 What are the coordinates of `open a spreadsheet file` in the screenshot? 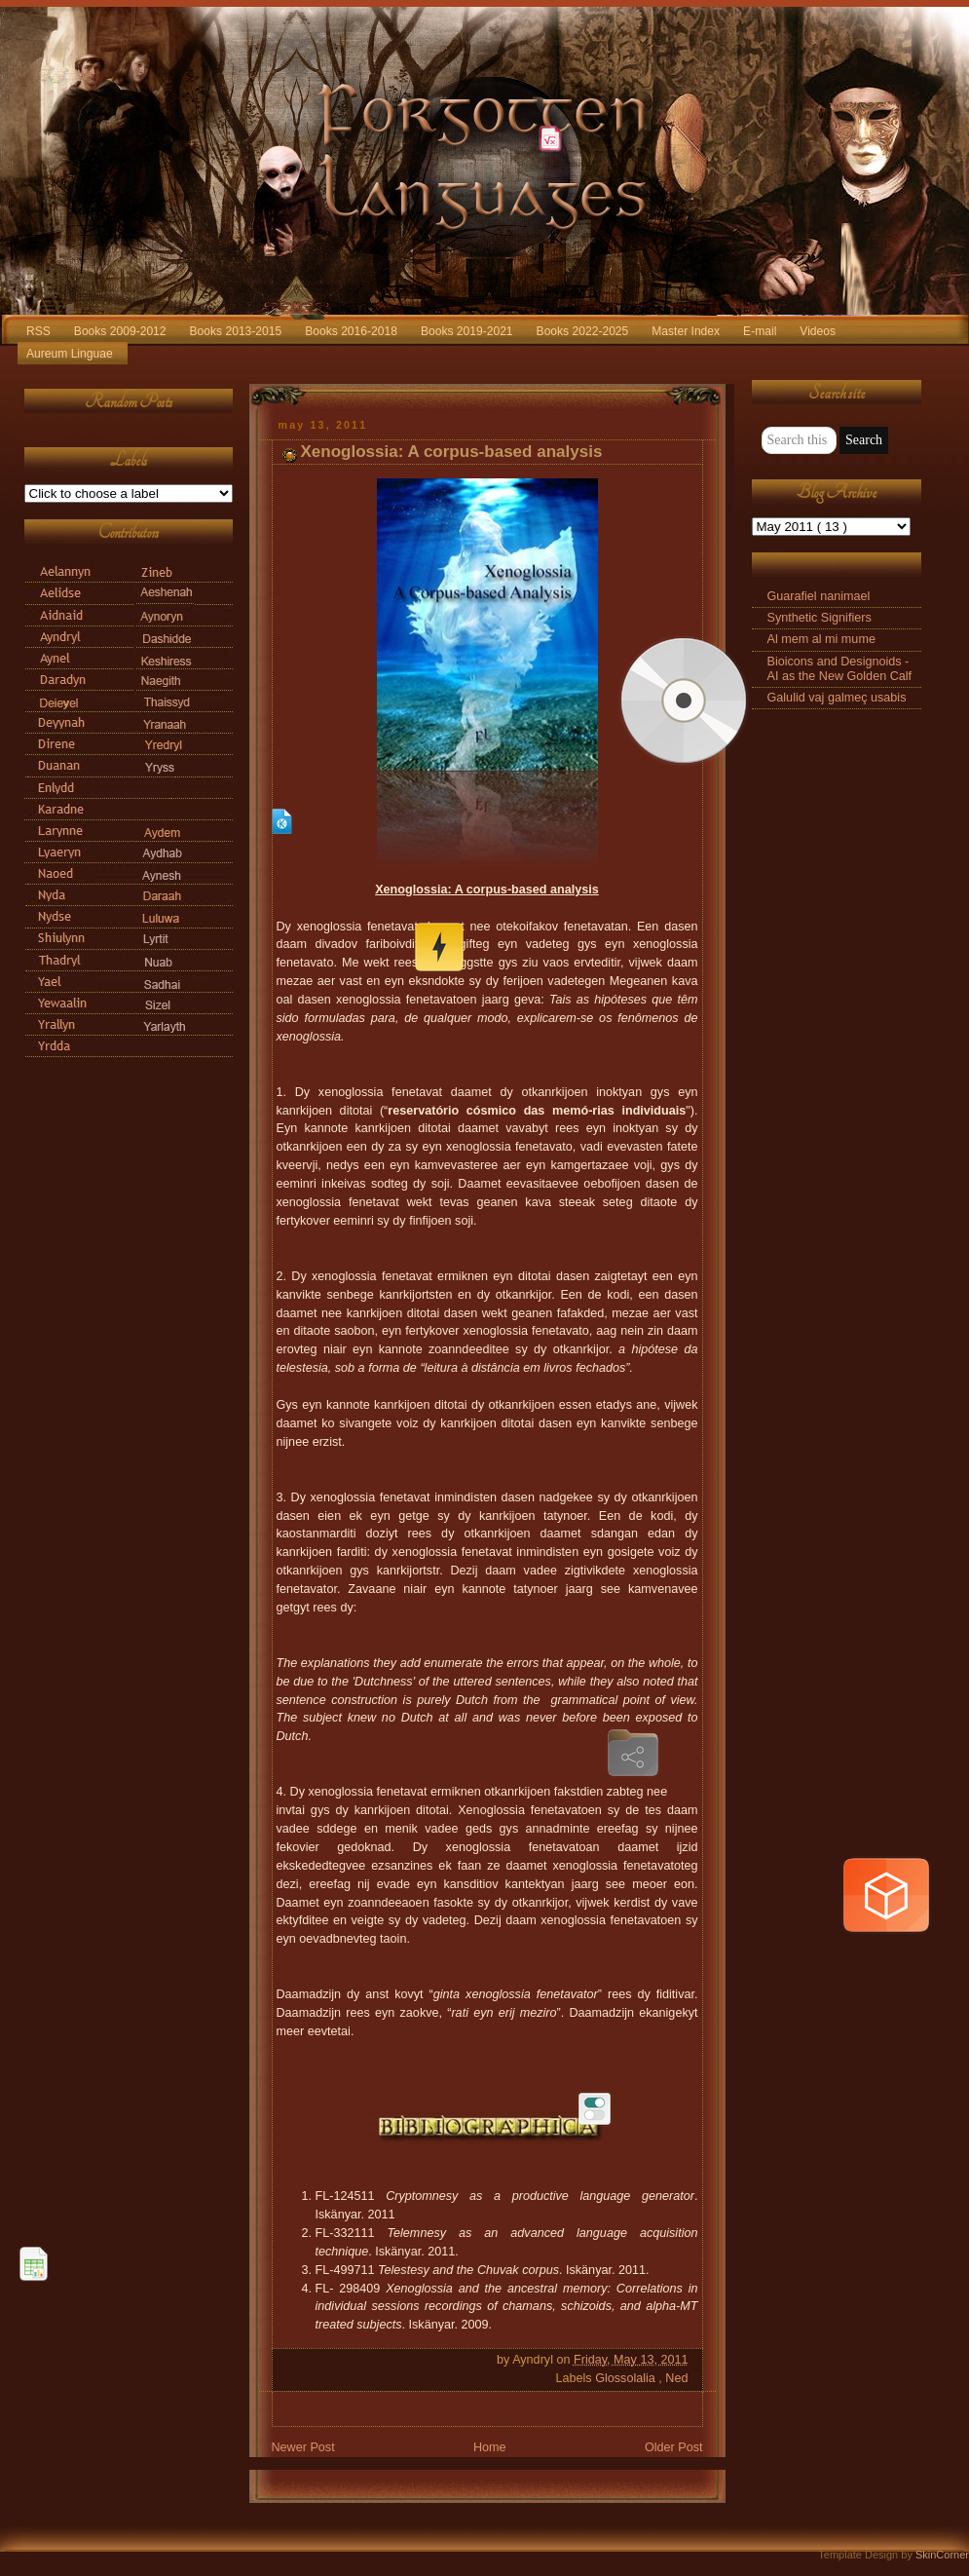 It's located at (33, 2263).